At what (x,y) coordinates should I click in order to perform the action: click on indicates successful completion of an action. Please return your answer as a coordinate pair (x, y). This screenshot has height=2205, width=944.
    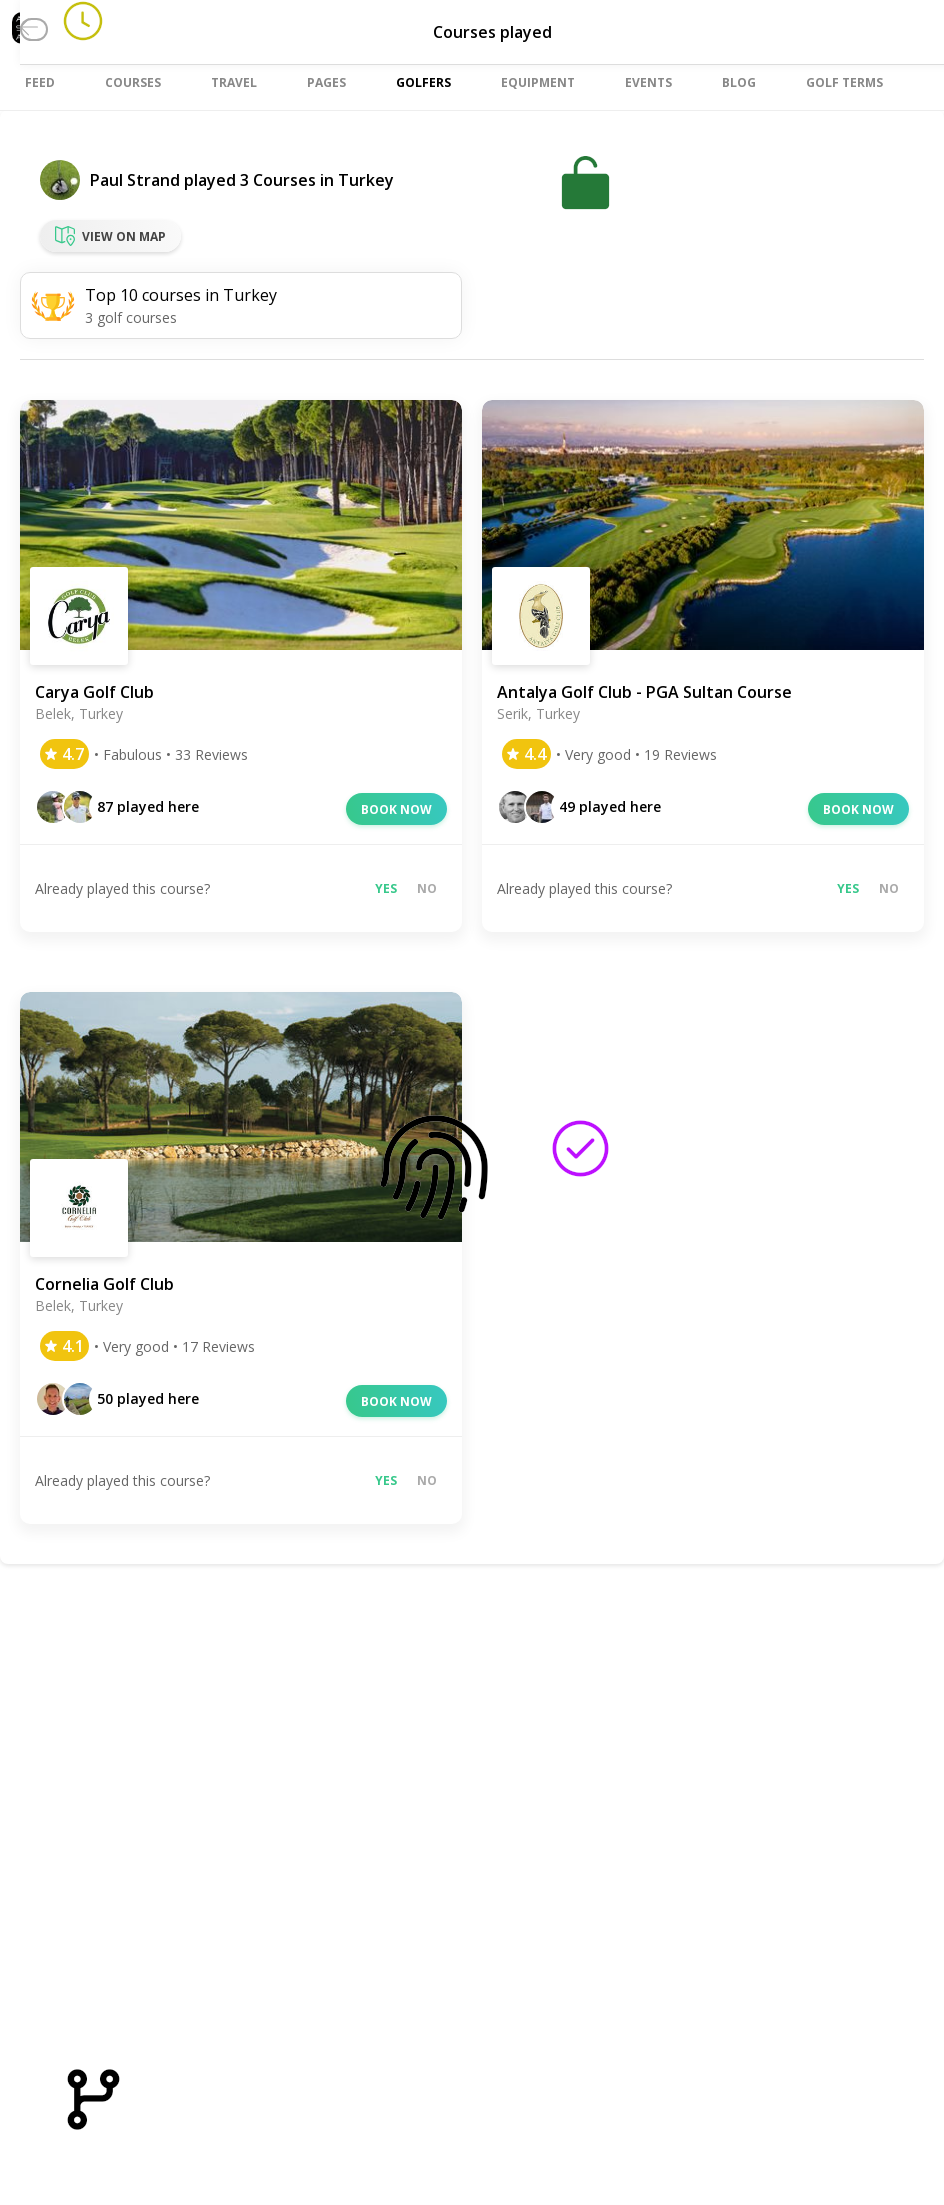
    Looking at the image, I should click on (580, 1148).